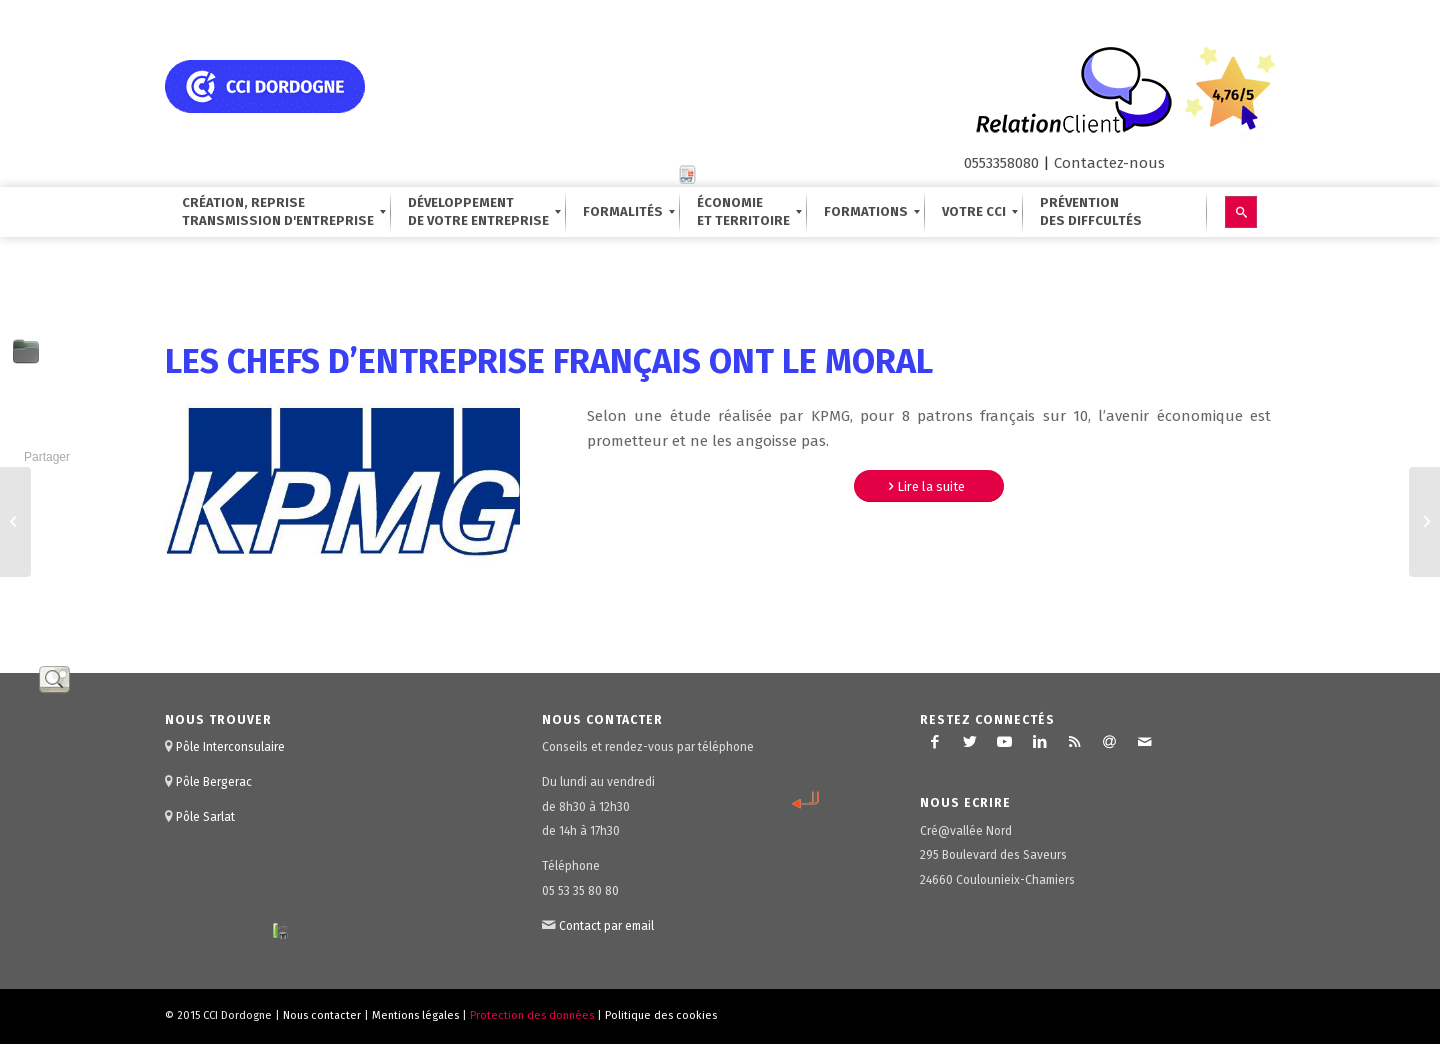 The height and width of the screenshot is (1044, 1440). I want to click on battery fully charged and connected to power, so click(279, 930).